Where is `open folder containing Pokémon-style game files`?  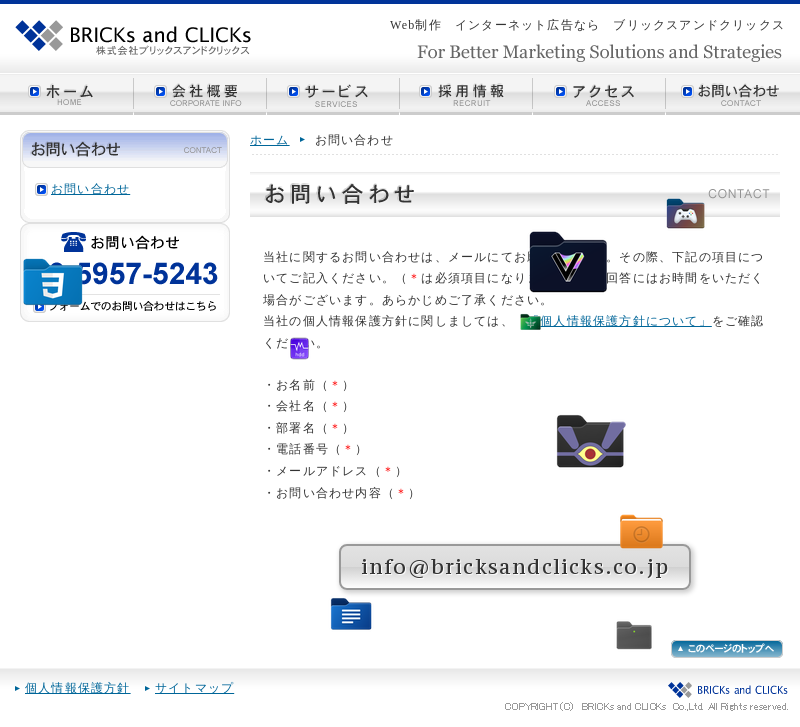
open folder containing Pokémon-style game files is located at coordinates (590, 443).